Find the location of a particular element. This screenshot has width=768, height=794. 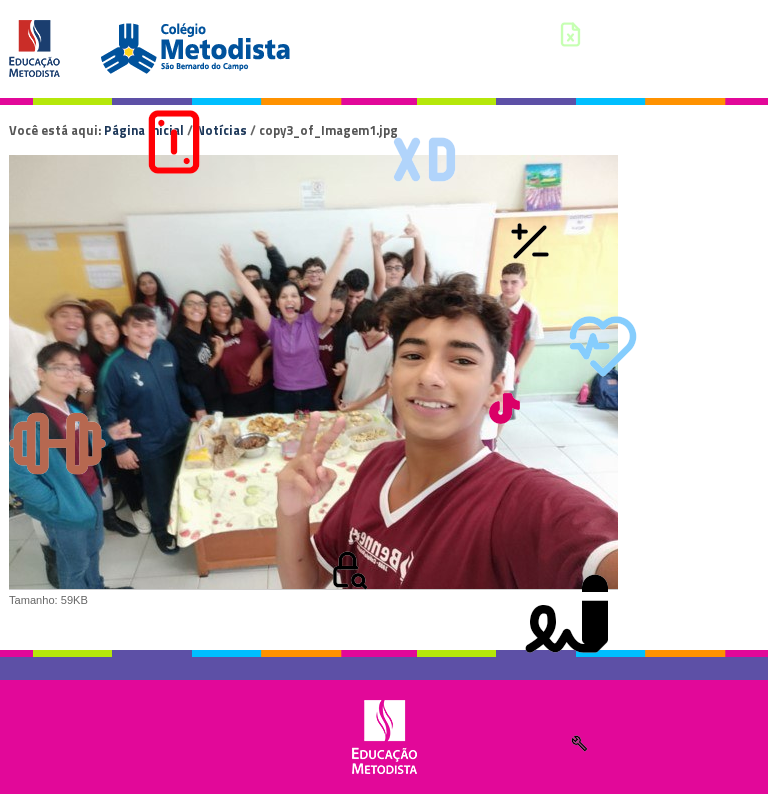

search for locked or encrypted files is located at coordinates (347, 569).